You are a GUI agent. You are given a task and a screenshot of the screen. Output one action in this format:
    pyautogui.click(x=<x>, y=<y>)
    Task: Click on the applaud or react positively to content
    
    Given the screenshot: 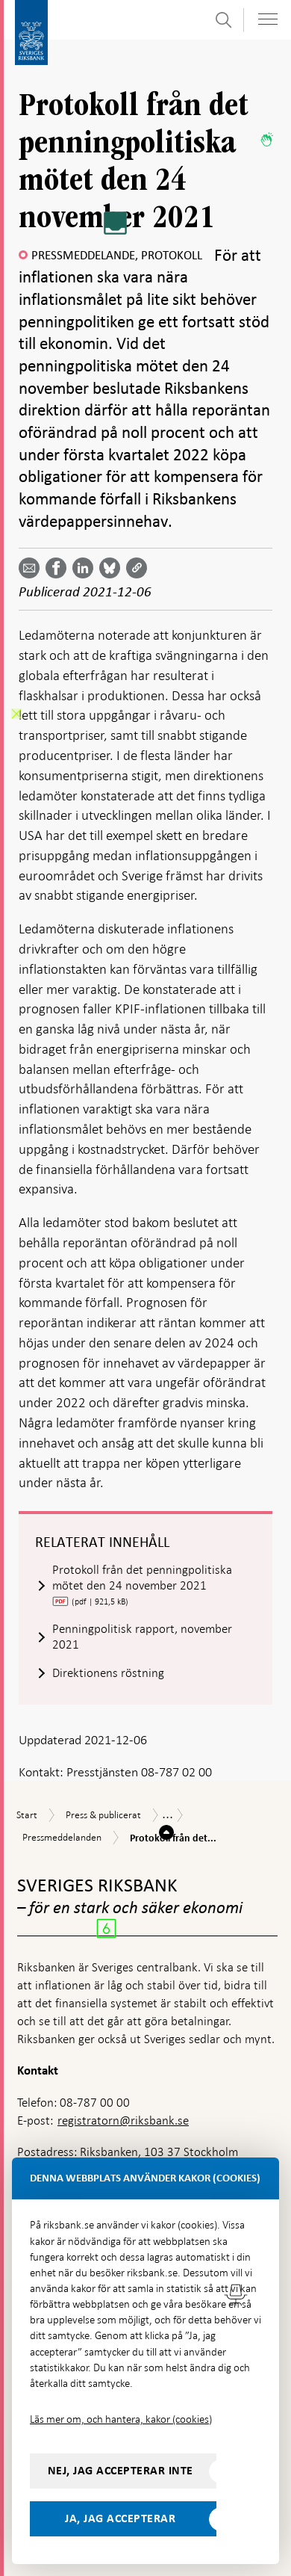 What is the action you would take?
    pyautogui.click(x=266, y=139)
    